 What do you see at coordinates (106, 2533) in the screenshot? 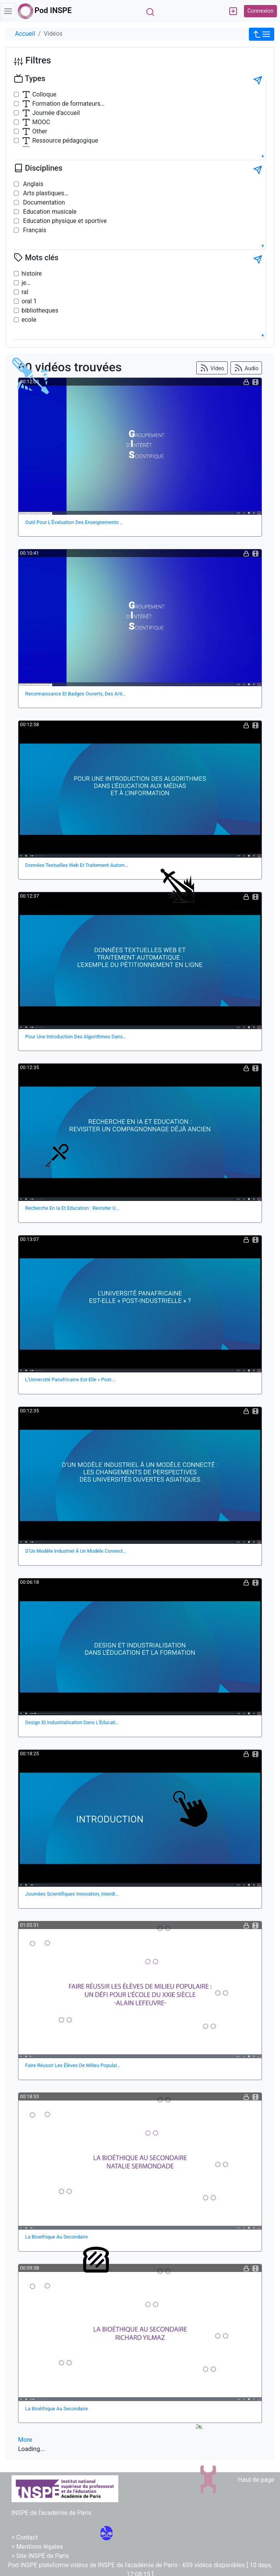
I see `select a broken or damaged mask item` at bounding box center [106, 2533].